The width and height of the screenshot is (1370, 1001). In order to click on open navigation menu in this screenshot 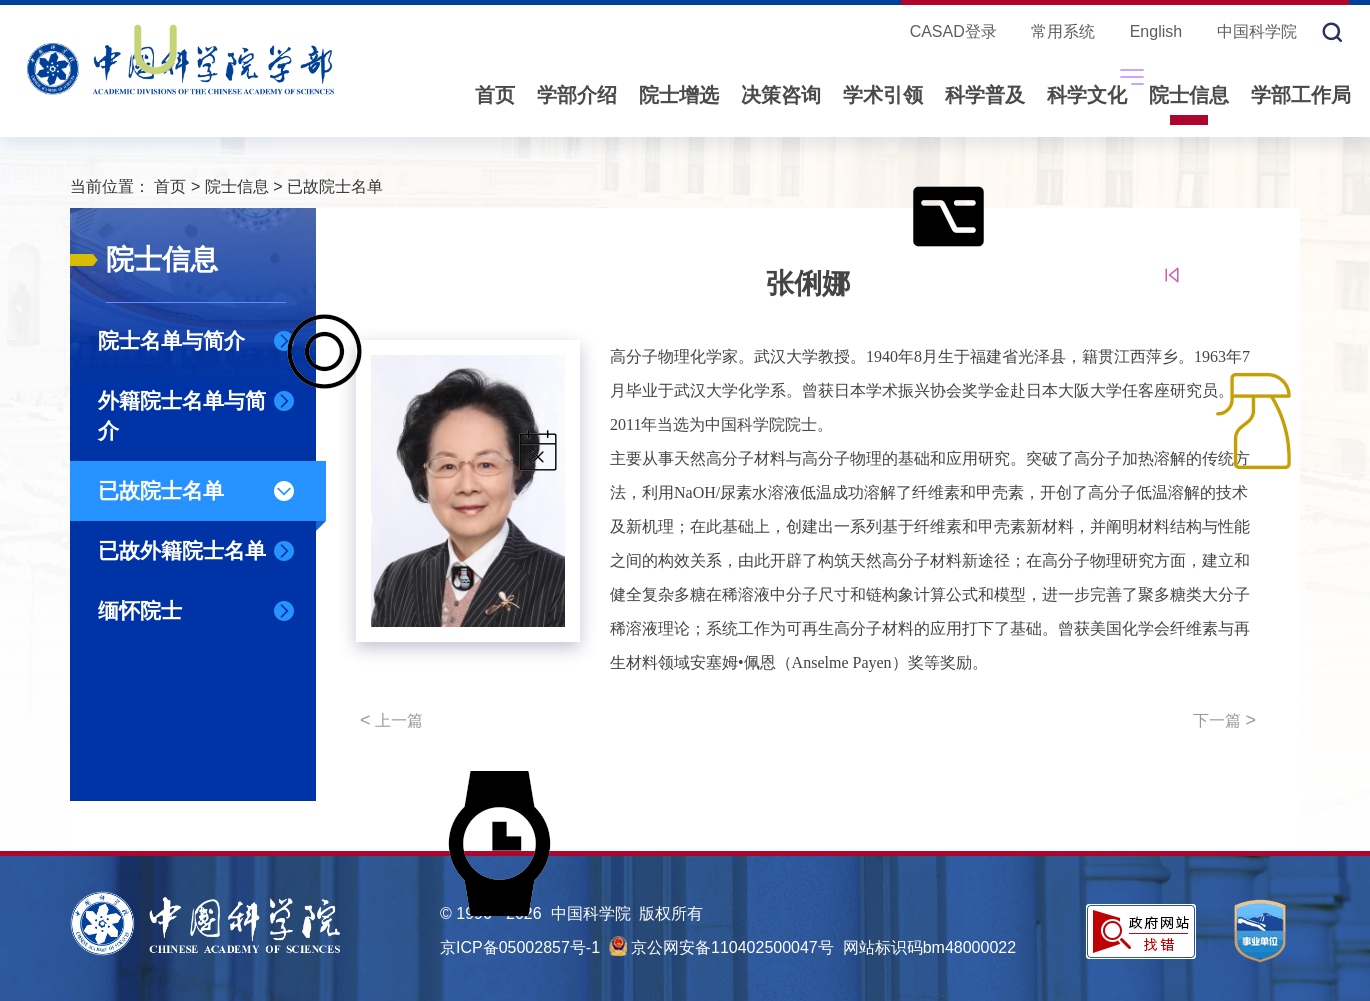, I will do `click(1132, 77)`.